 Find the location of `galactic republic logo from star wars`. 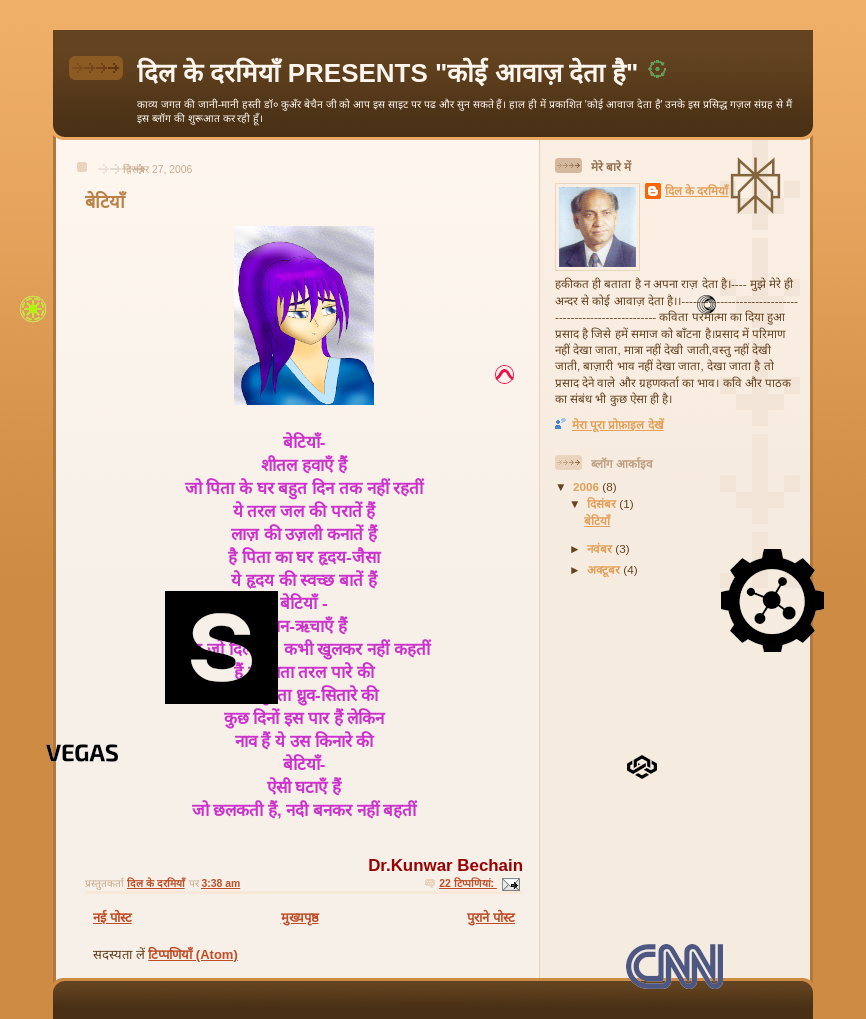

galactic republic logo from star wars is located at coordinates (33, 309).